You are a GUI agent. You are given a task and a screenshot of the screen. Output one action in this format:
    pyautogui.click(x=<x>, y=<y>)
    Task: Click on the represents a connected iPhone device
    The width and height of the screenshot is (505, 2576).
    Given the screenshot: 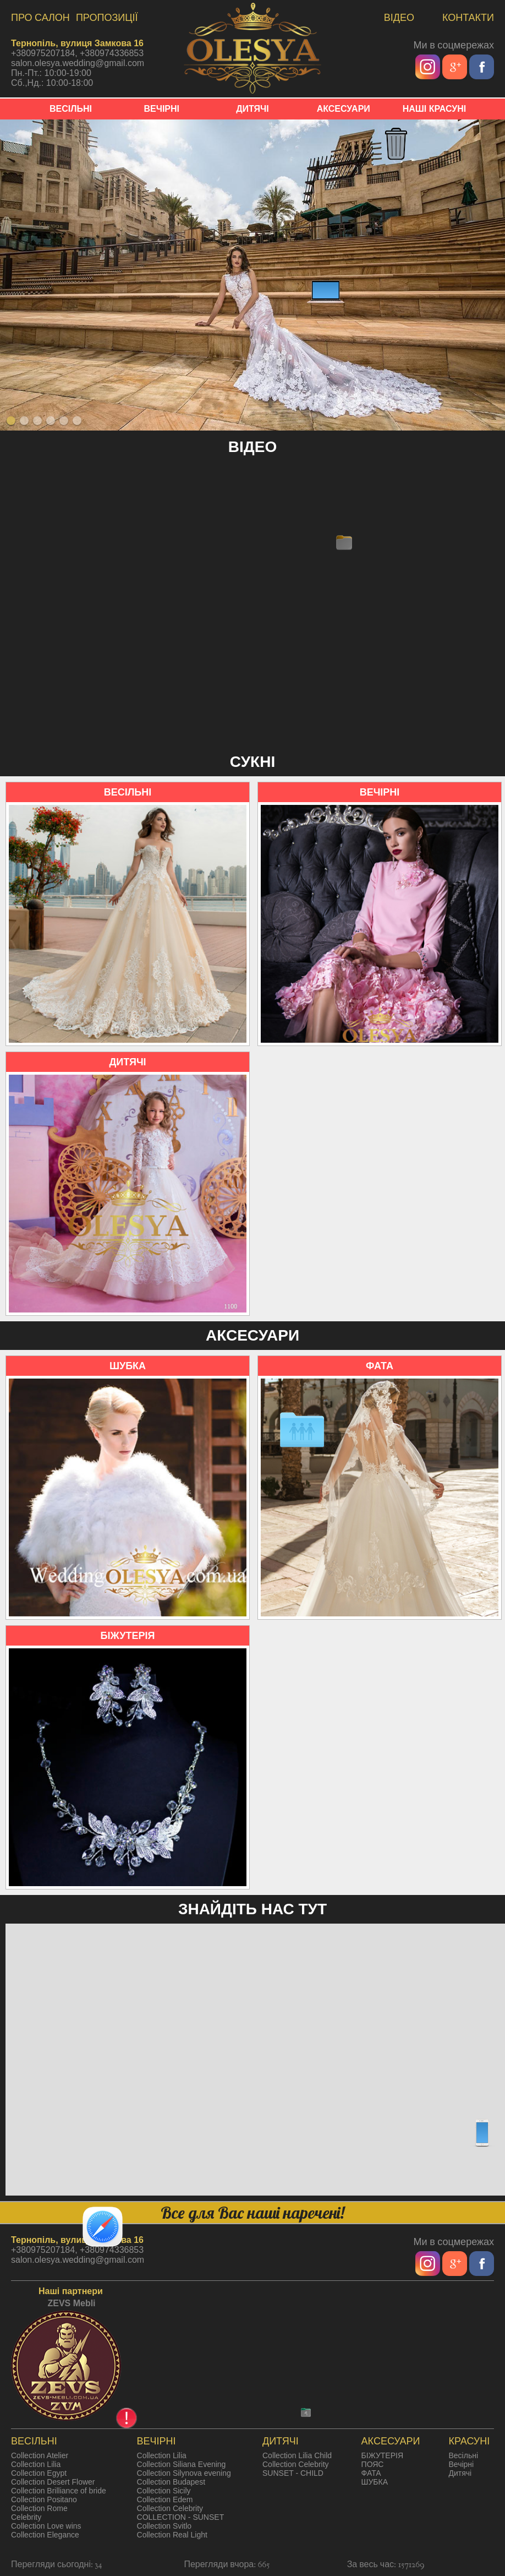 What is the action you would take?
    pyautogui.click(x=482, y=2133)
    